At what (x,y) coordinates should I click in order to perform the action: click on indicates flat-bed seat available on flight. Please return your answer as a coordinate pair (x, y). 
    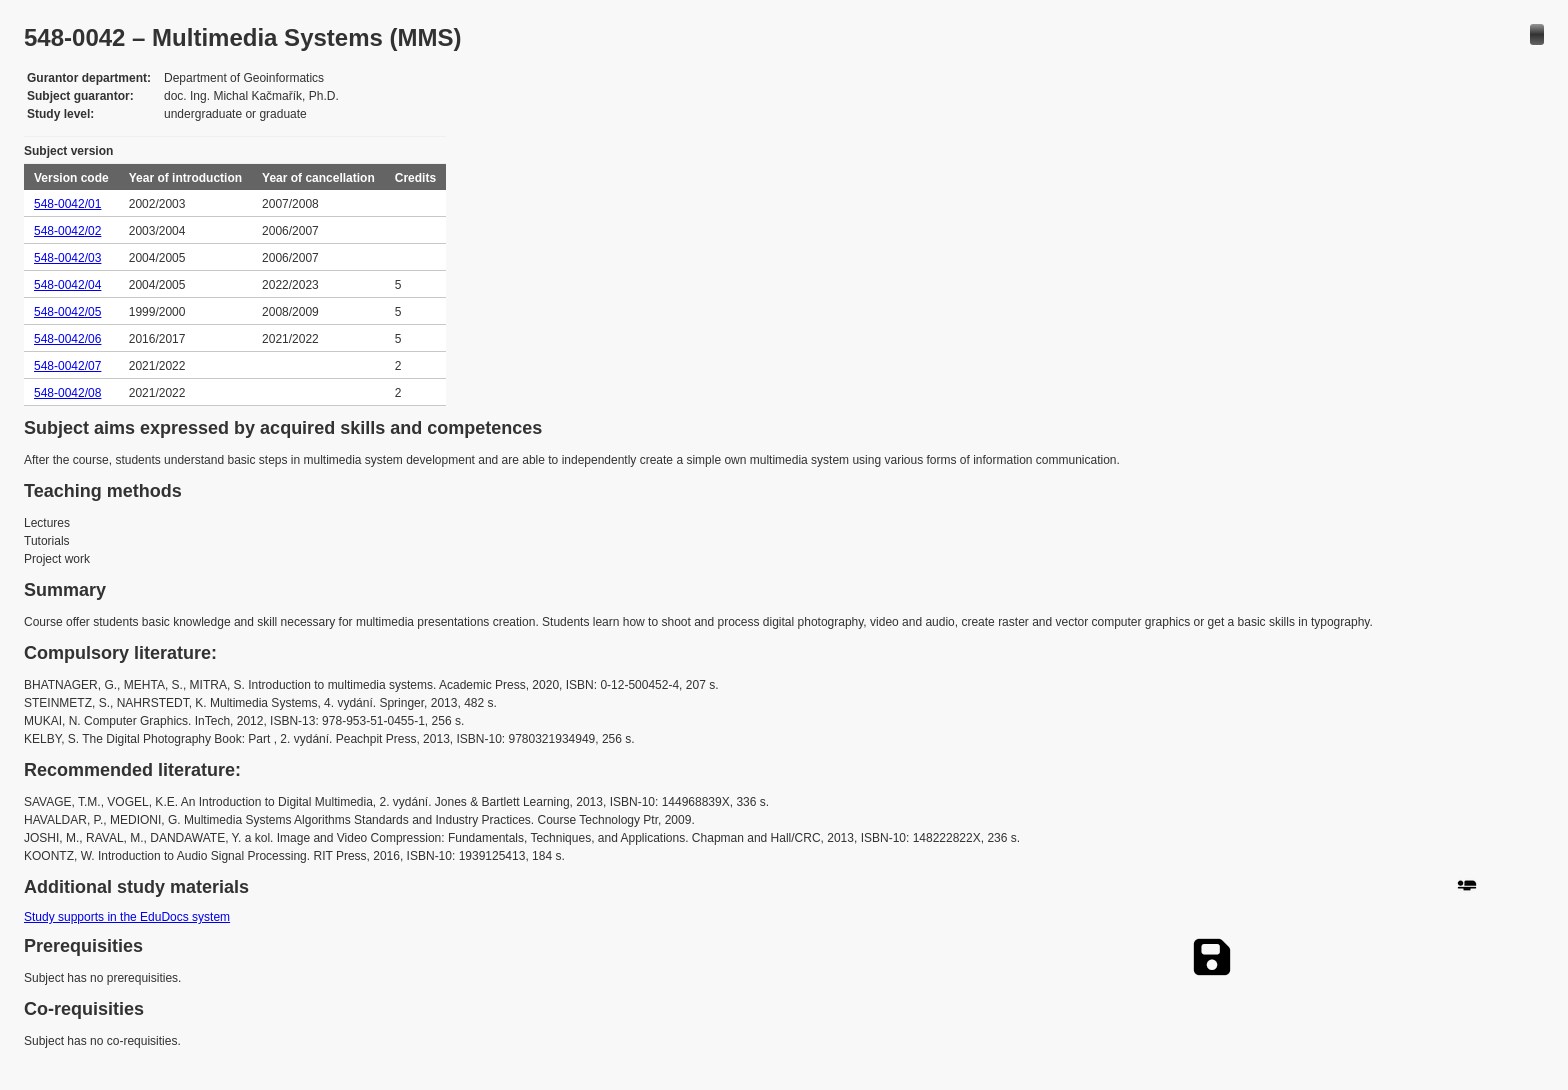
    Looking at the image, I should click on (1467, 885).